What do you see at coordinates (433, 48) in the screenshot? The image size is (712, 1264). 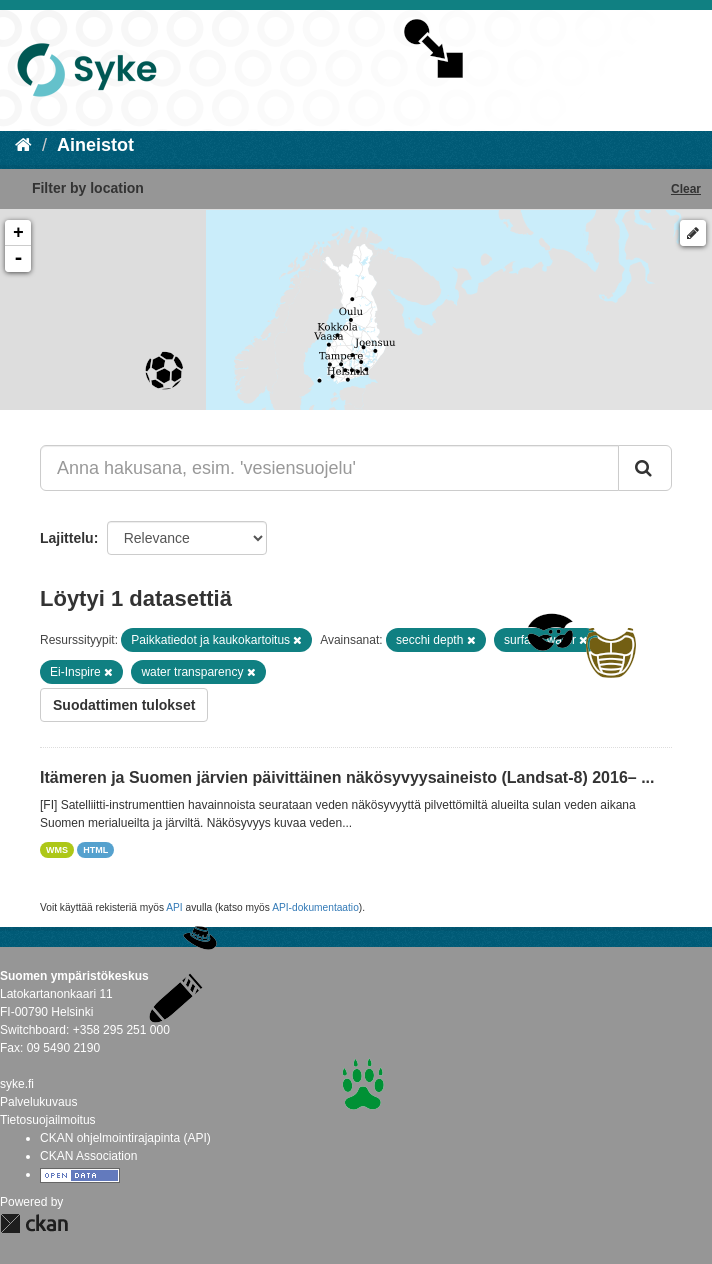 I see `transform or convert an object` at bounding box center [433, 48].